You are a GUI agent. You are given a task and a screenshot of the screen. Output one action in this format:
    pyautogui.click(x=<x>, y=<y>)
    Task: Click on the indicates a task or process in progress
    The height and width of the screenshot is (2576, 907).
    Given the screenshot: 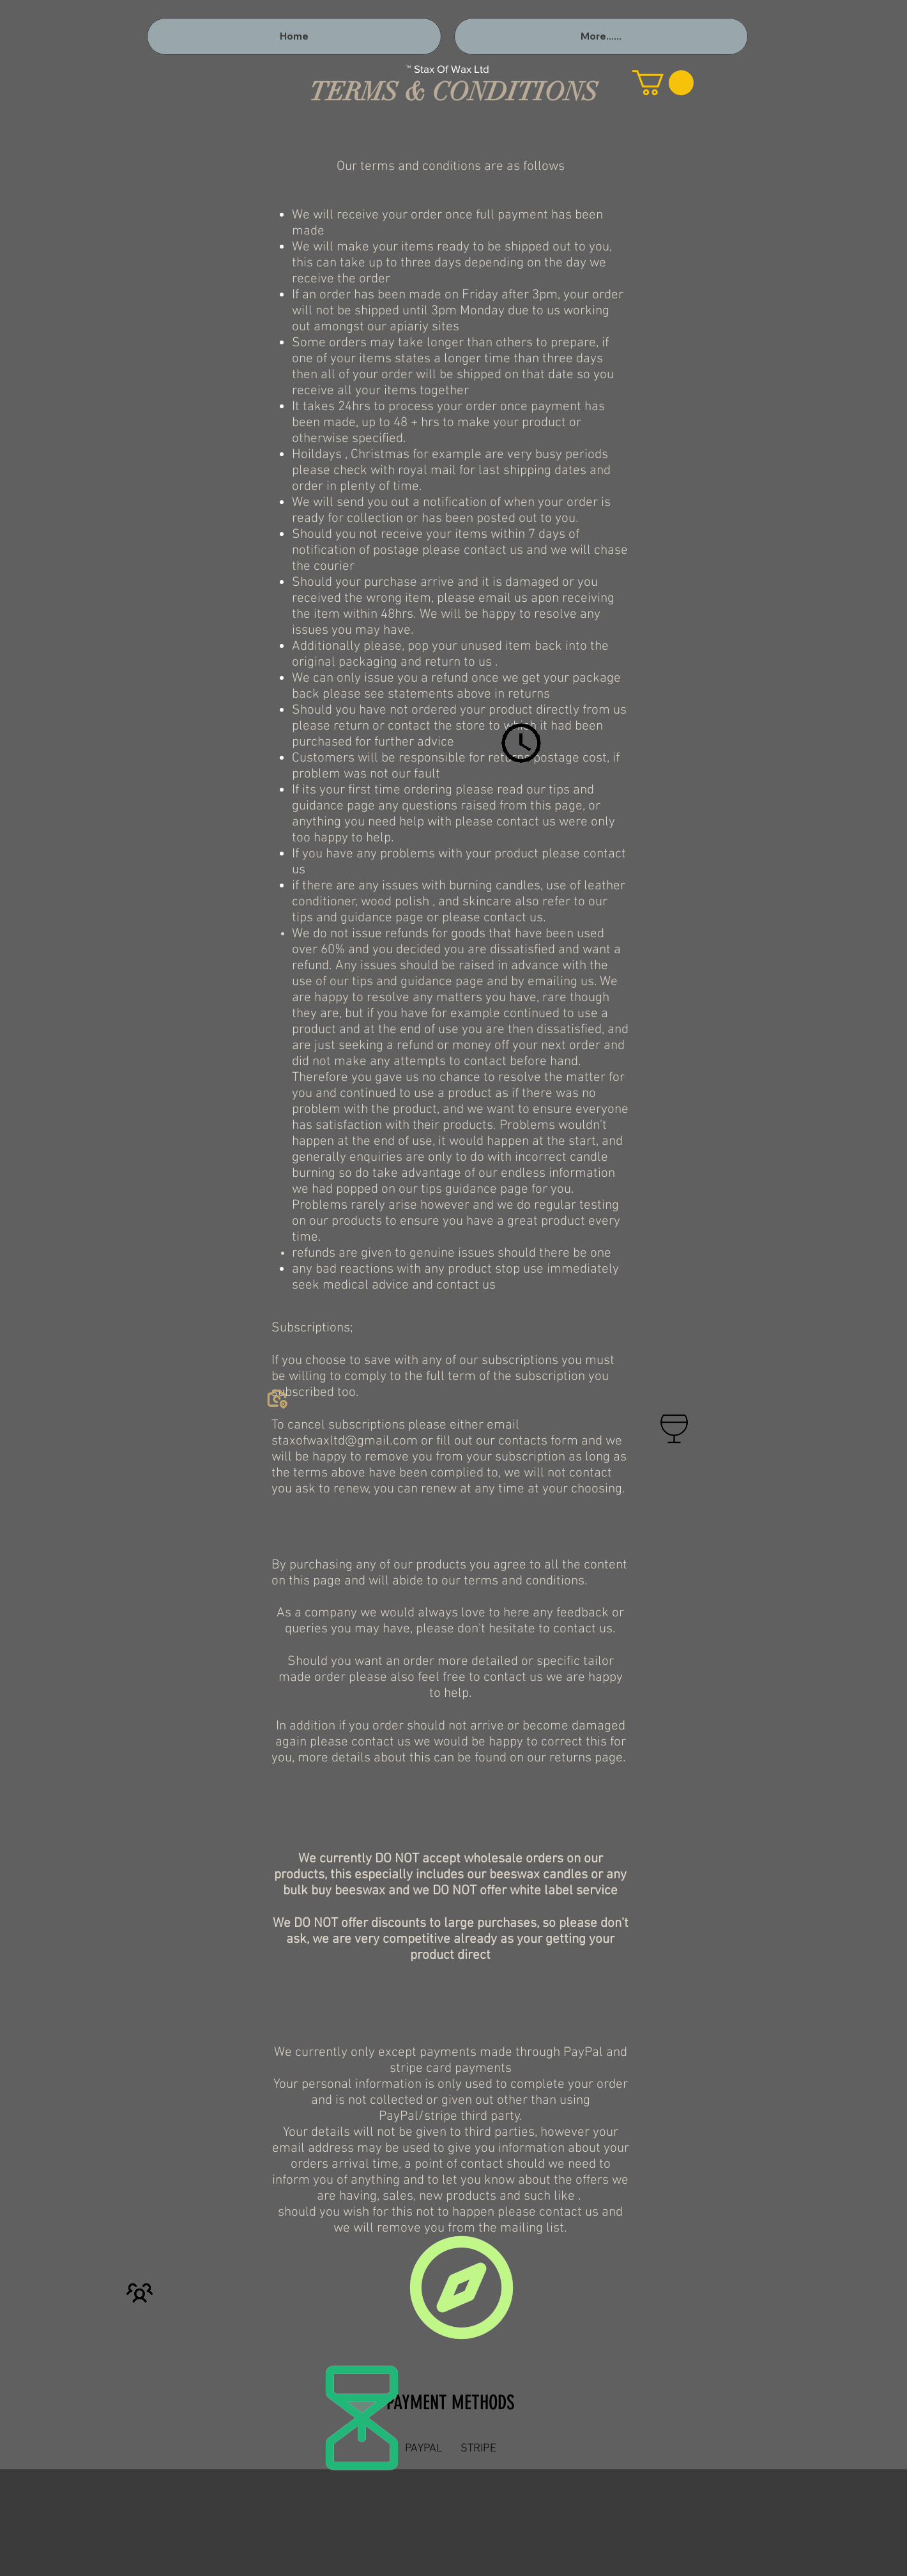 What is the action you would take?
    pyautogui.click(x=362, y=2418)
    